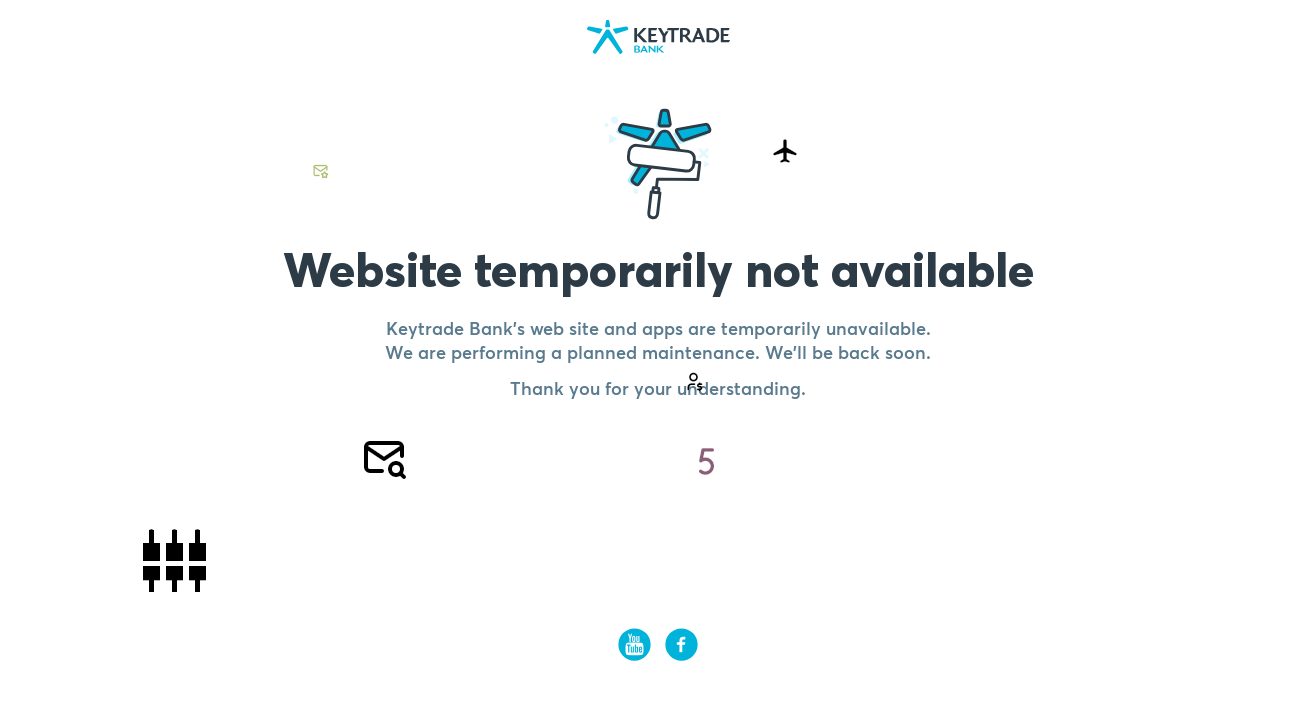 This screenshot has height=720, width=1316. What do you see at coordinates (706, 461) in the screenshot?
I see `indicates the number five in a list or sequence` at bounding box center [706, 461].